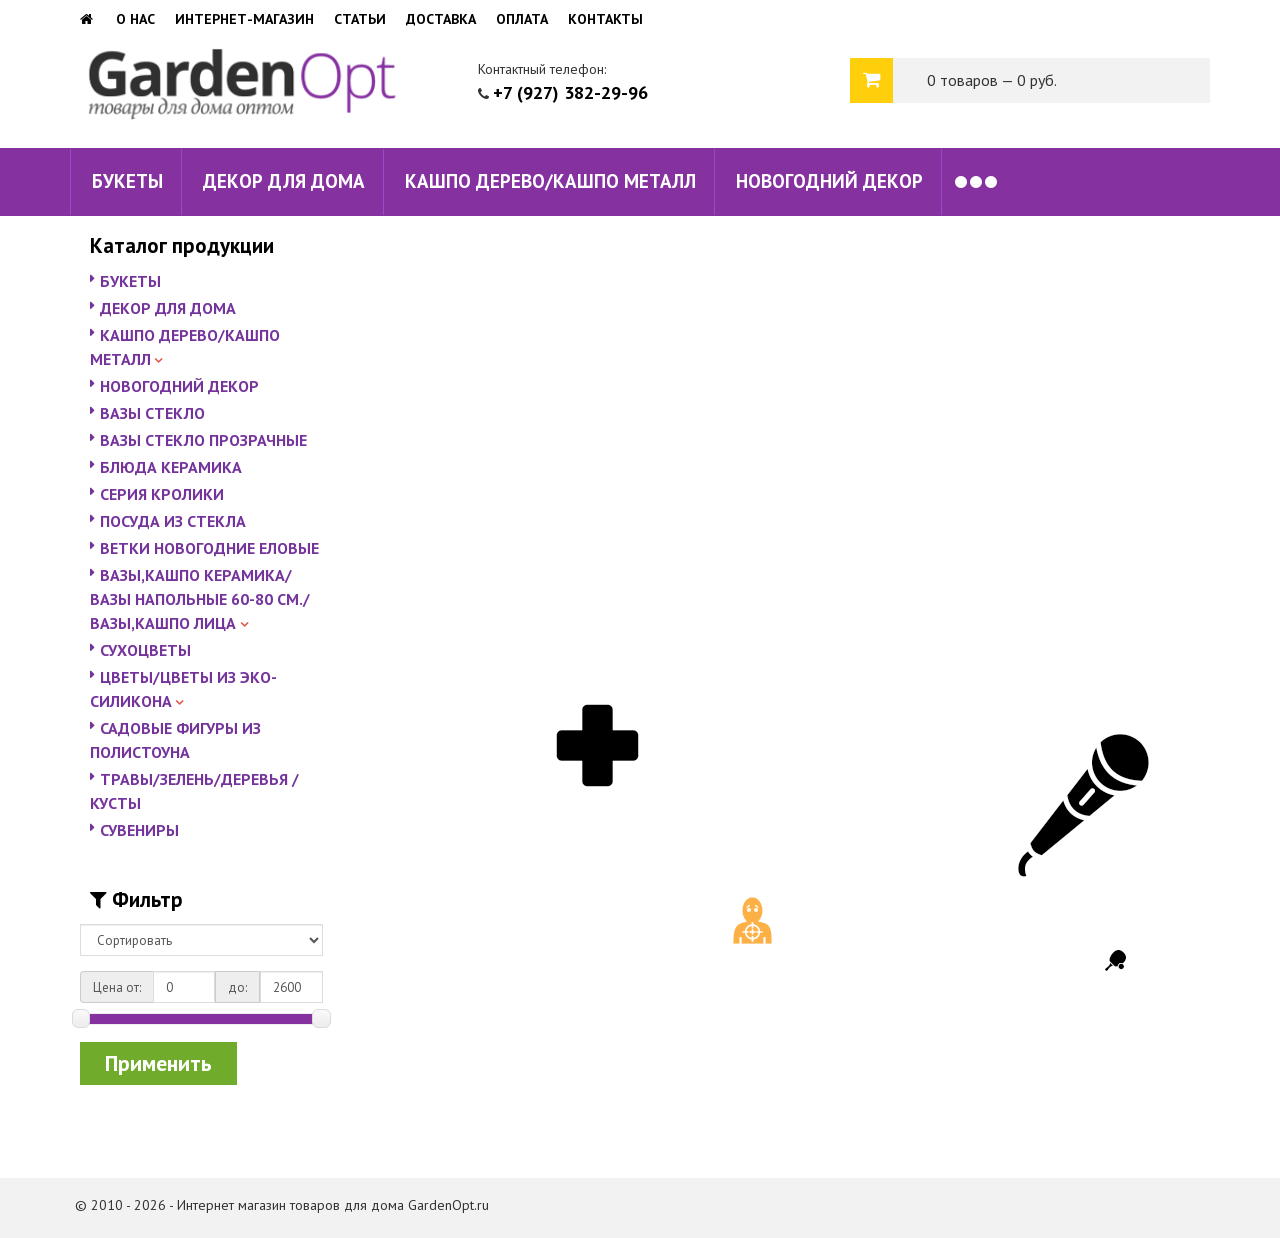 This screenshot has width=1280, height=1238. I want to click on indicates player health status is normal, so click(597, 745).